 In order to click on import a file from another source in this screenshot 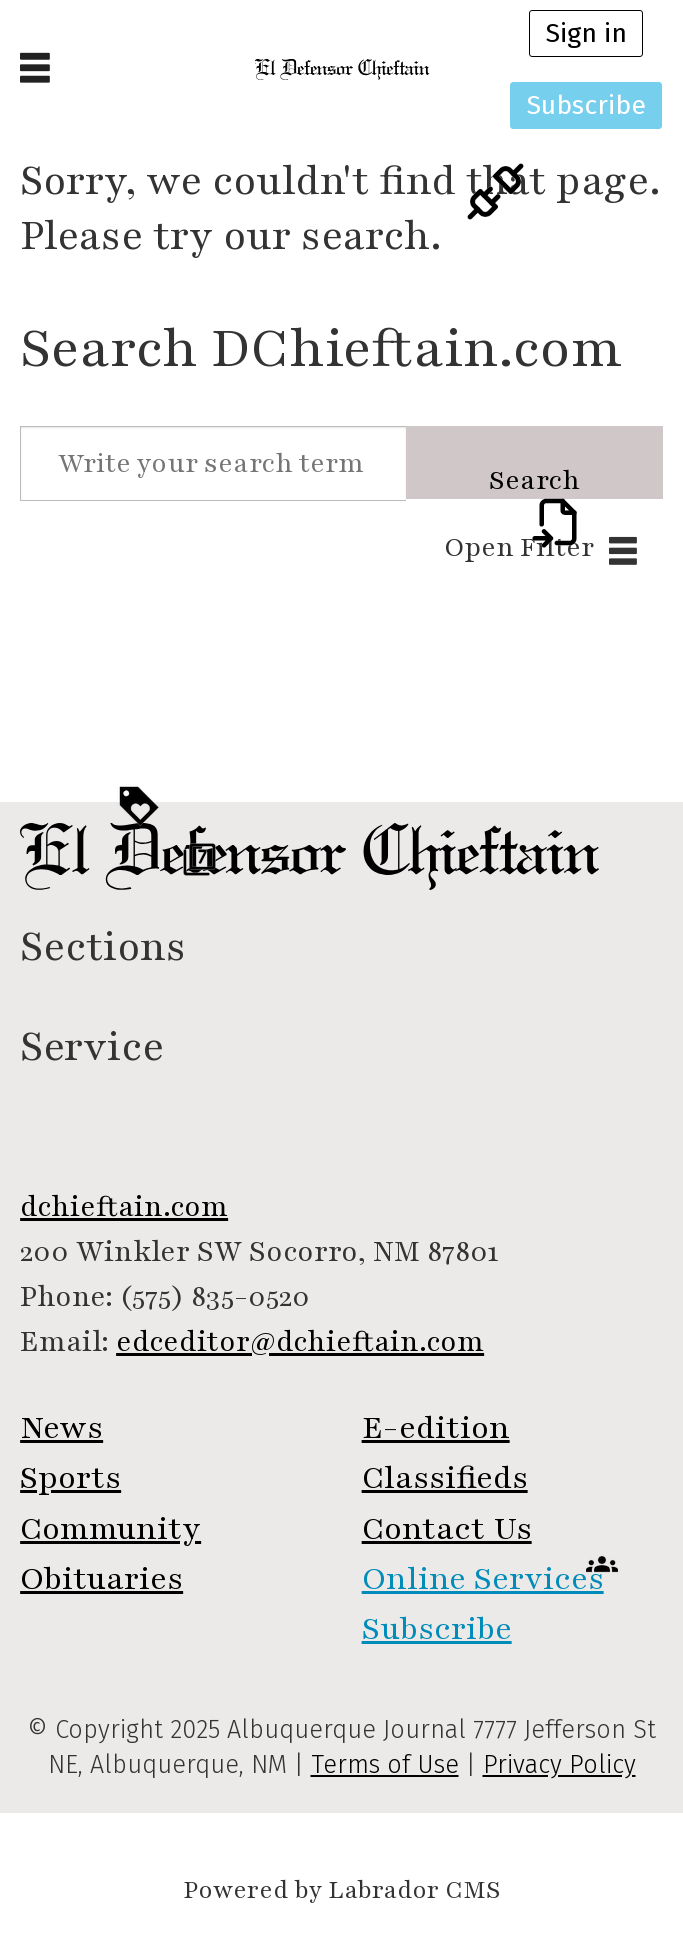, I will do `click(558, 522)`.